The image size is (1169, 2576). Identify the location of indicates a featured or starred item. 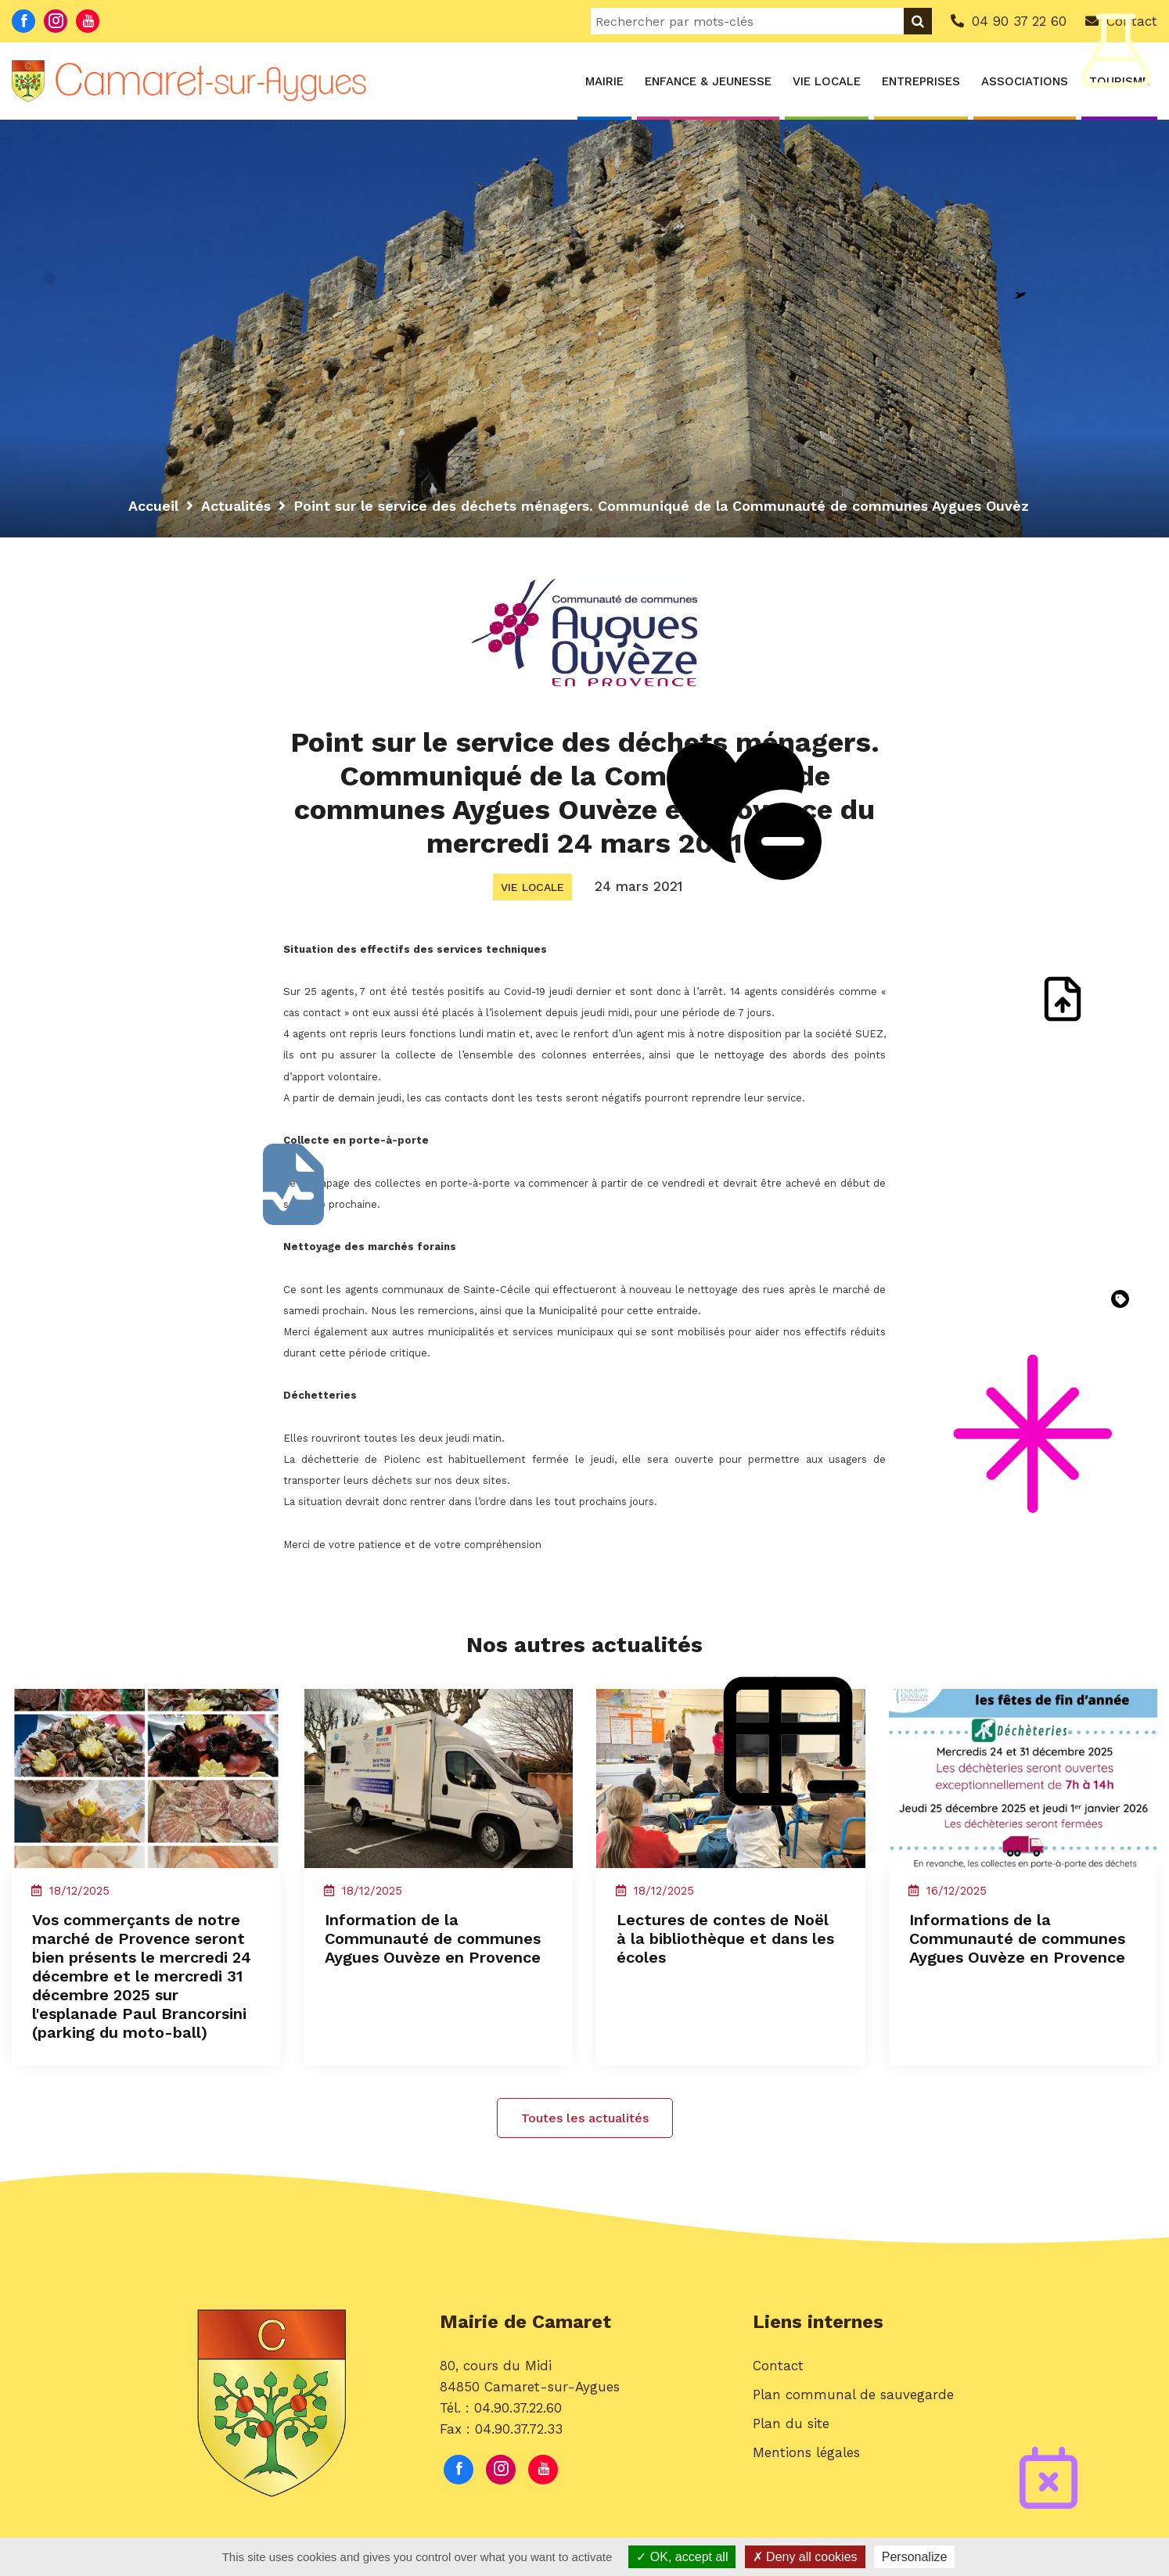
(1034, 1435).